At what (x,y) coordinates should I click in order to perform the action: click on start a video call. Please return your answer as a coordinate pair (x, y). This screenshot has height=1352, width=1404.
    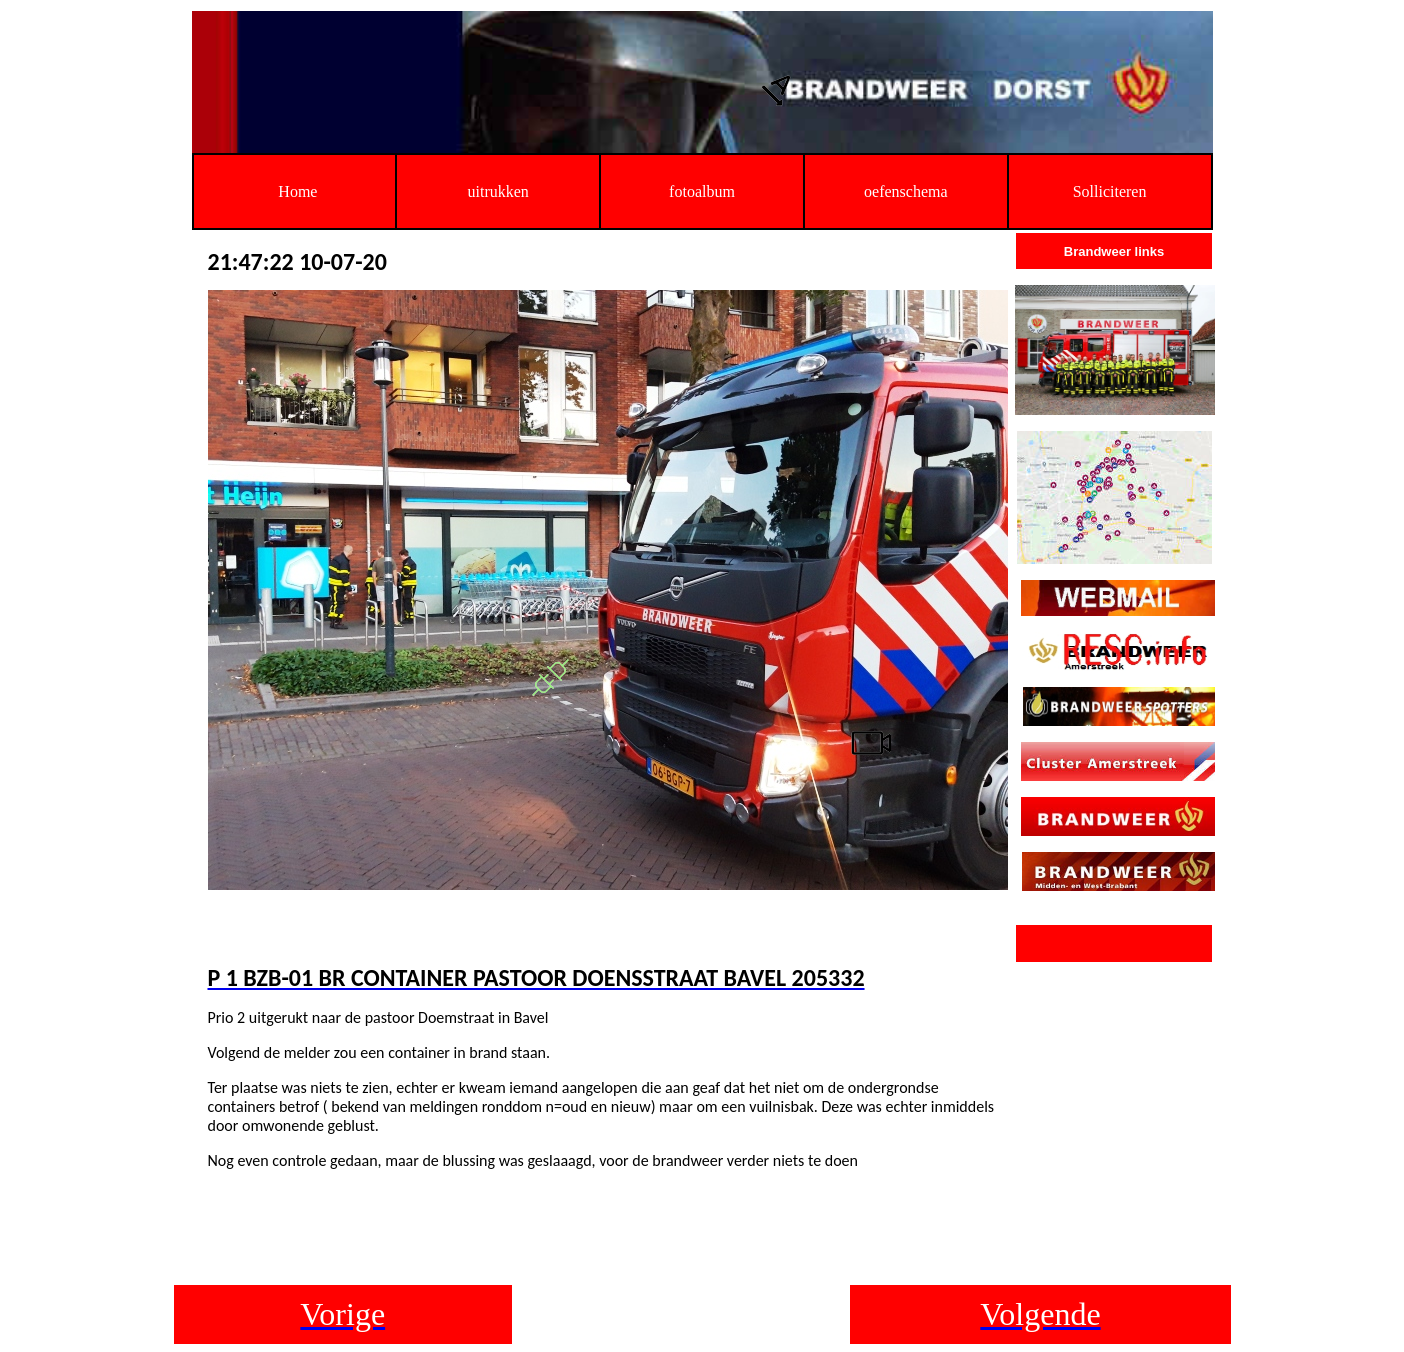
    Looking at the image, I should click on (870, 743).